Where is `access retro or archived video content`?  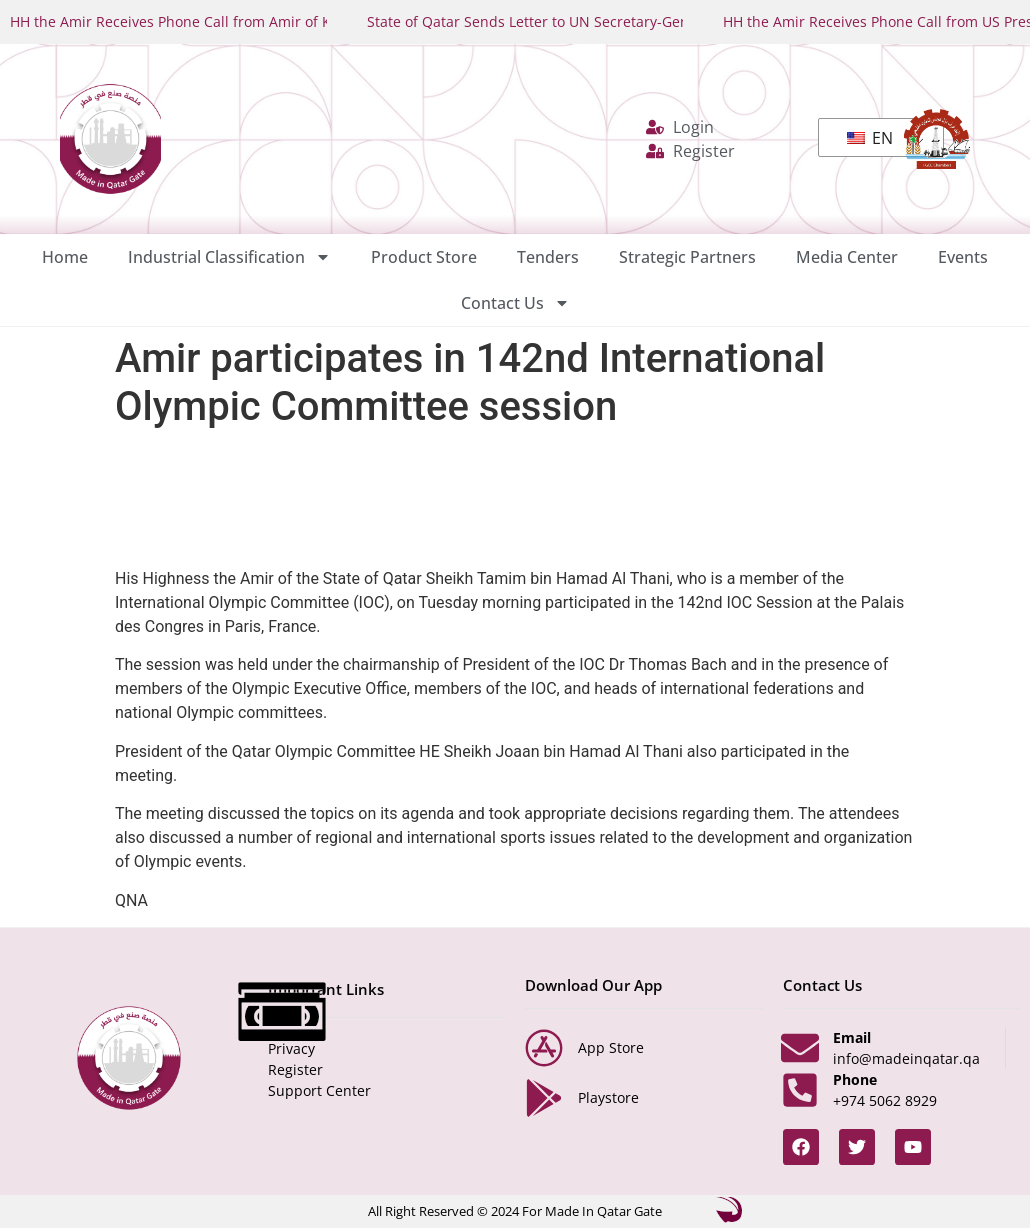 access retro or archived video content is located at coordinates (282, 1014).